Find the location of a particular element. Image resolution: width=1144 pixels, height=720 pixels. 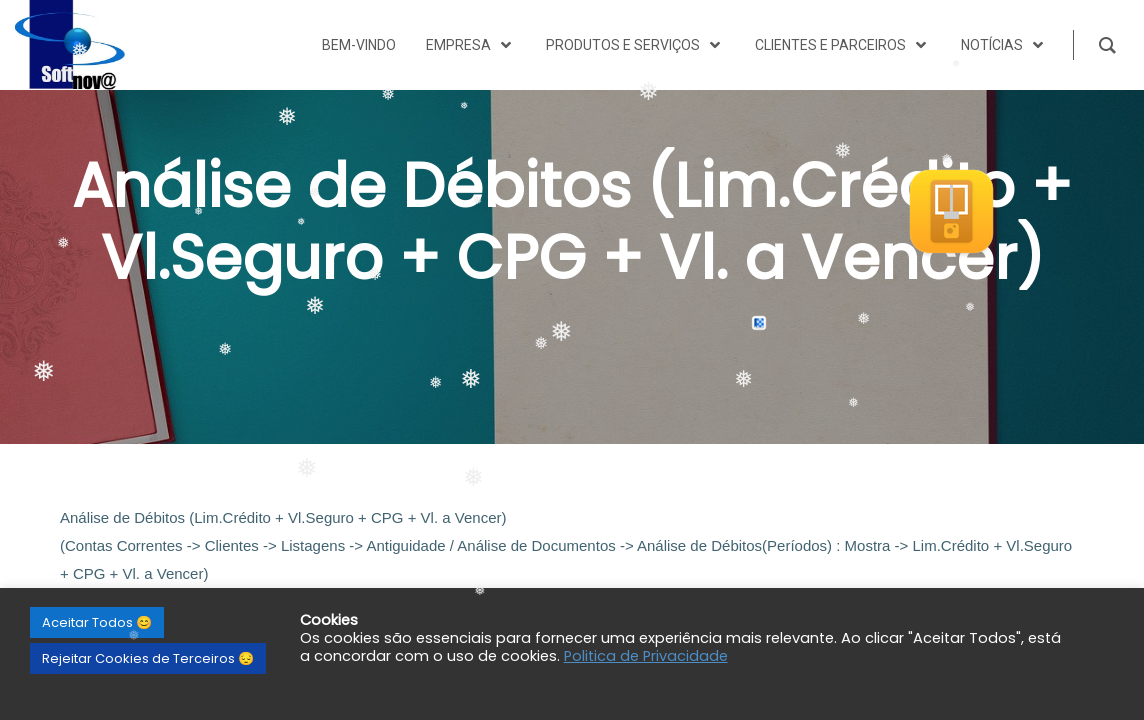

open Blanket ambient sound app is located at coordinates (759, 323).